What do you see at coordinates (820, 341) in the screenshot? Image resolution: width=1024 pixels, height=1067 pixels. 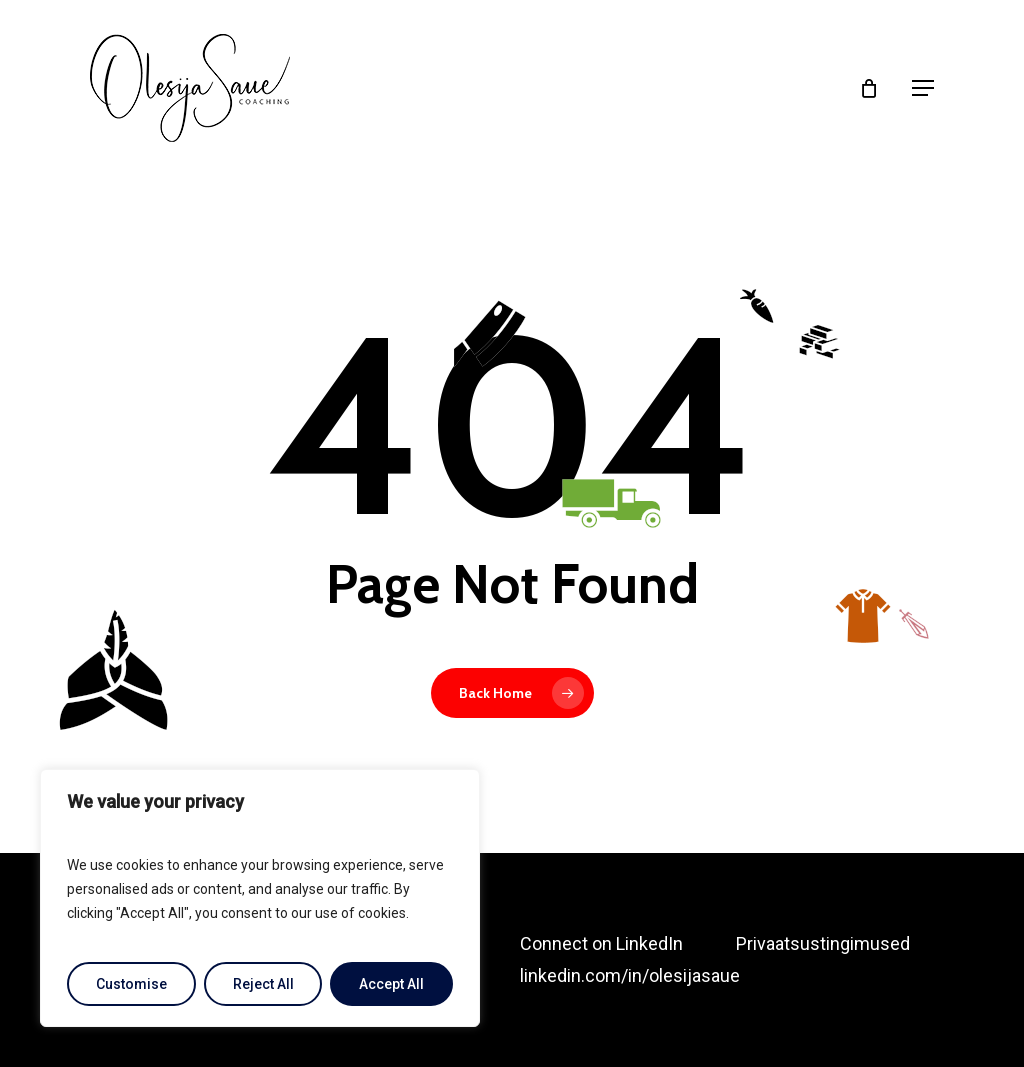 I see `construction or building materials inventory` at bounding box center [820, 341].